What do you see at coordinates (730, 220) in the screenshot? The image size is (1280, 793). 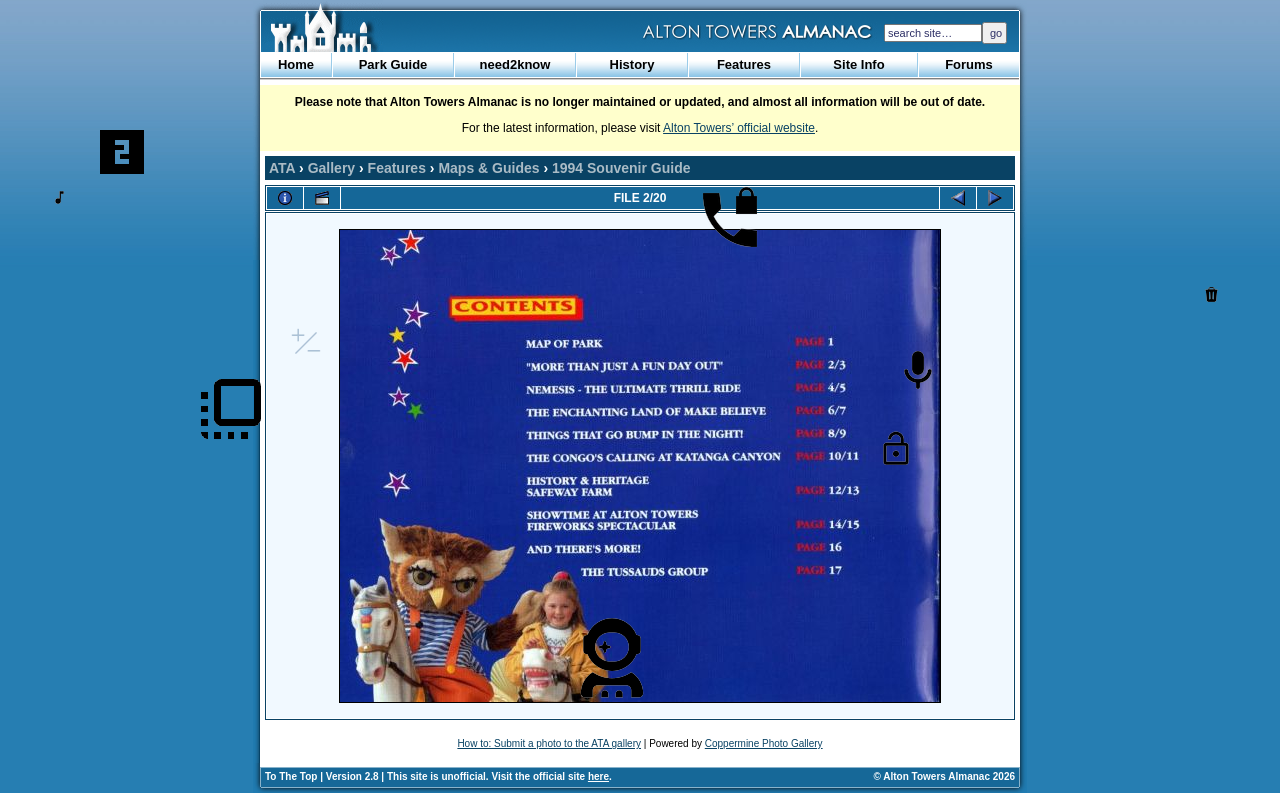 I see `indicates phone is locked during a call` at bounding box center [730, 220].